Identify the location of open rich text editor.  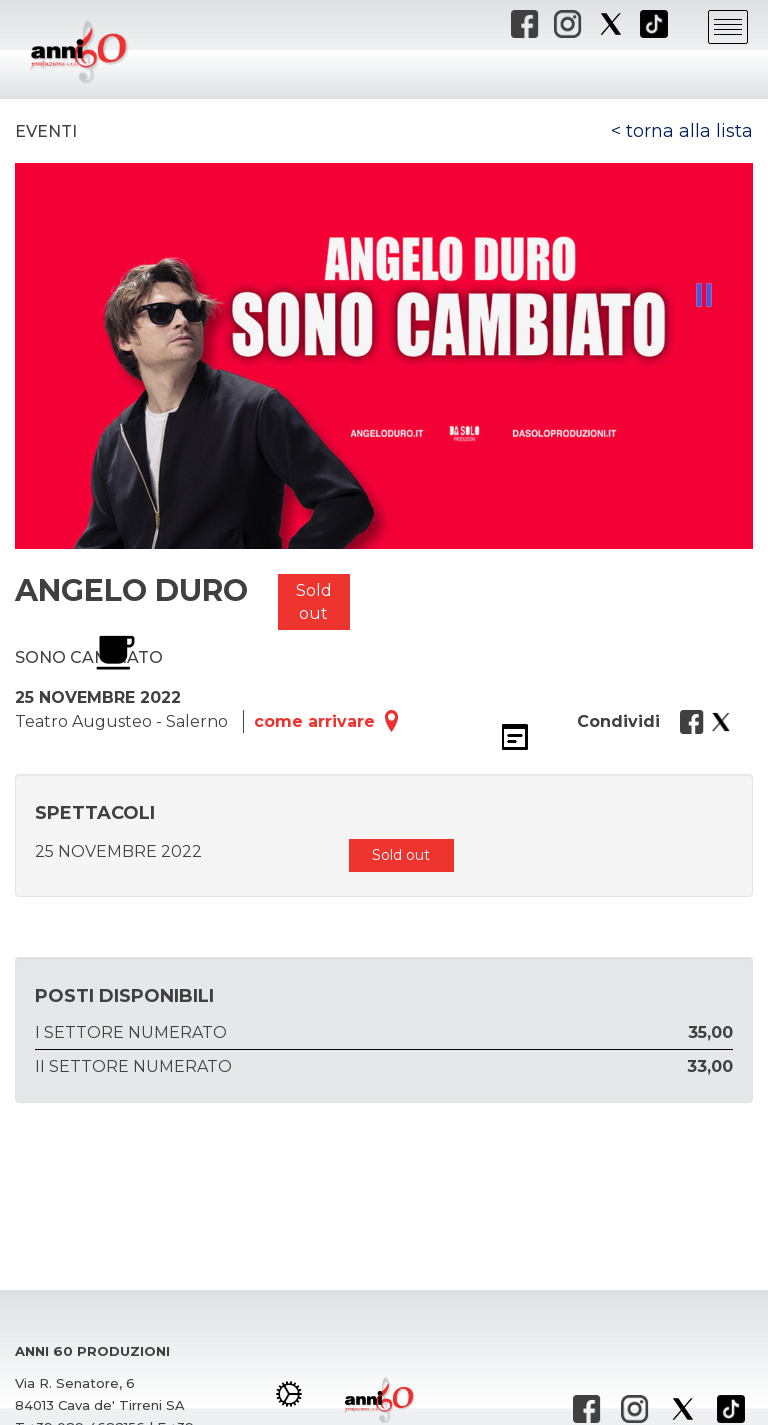
(515, 737).